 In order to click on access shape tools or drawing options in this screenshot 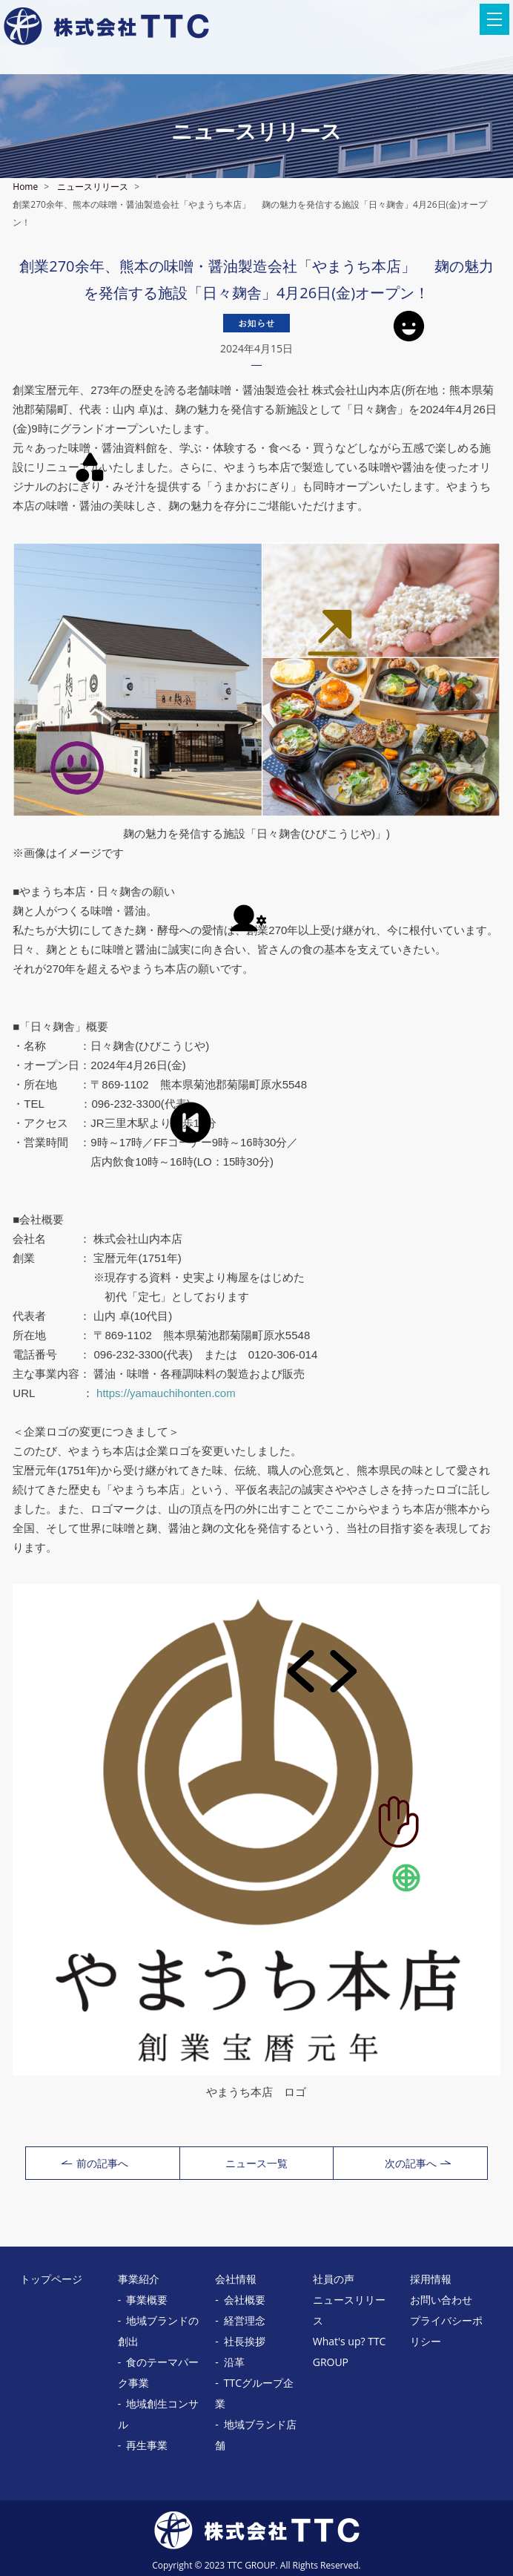, I will do `click(90, 467)`.